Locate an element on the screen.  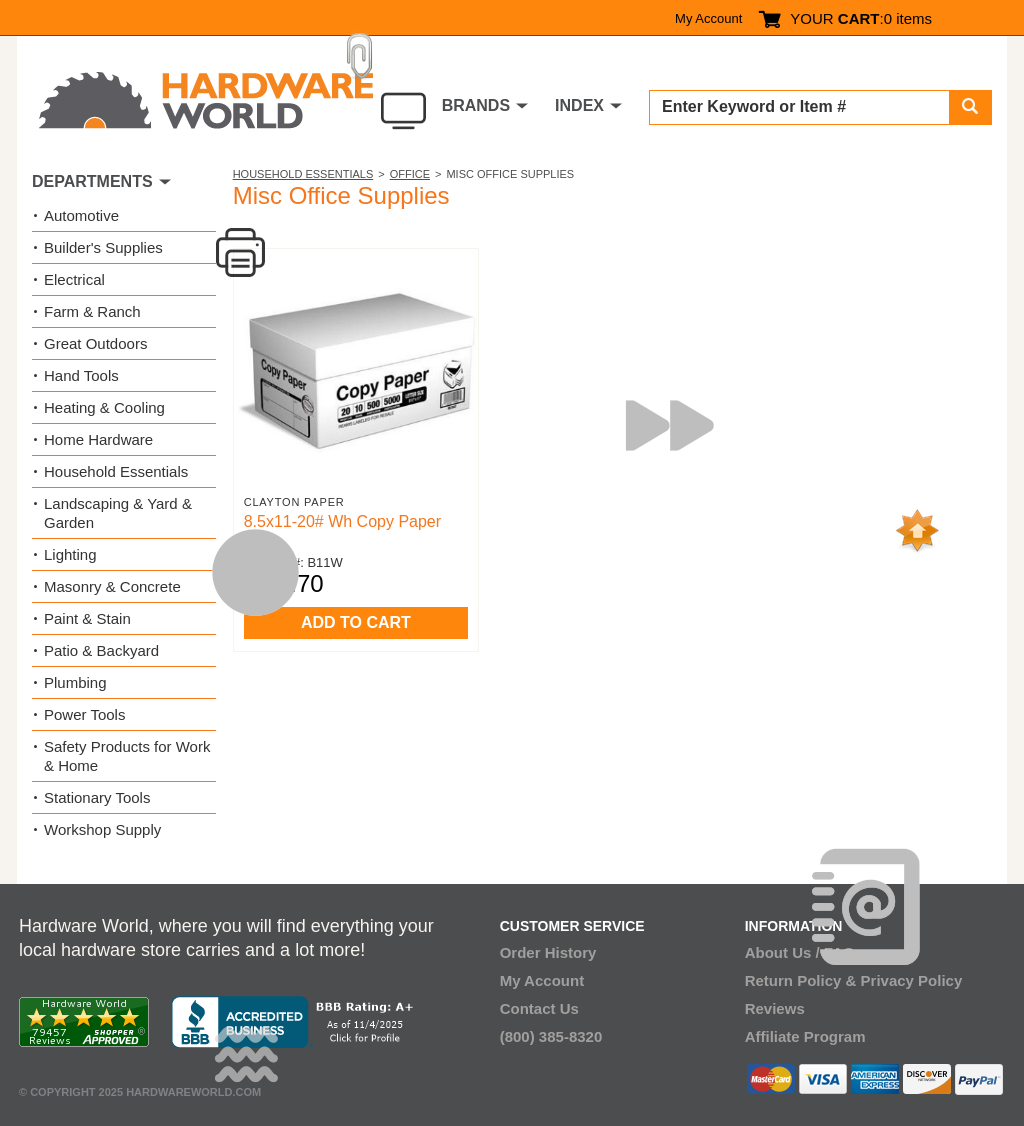
open address book or contacts is located at coordinates (873, 903).